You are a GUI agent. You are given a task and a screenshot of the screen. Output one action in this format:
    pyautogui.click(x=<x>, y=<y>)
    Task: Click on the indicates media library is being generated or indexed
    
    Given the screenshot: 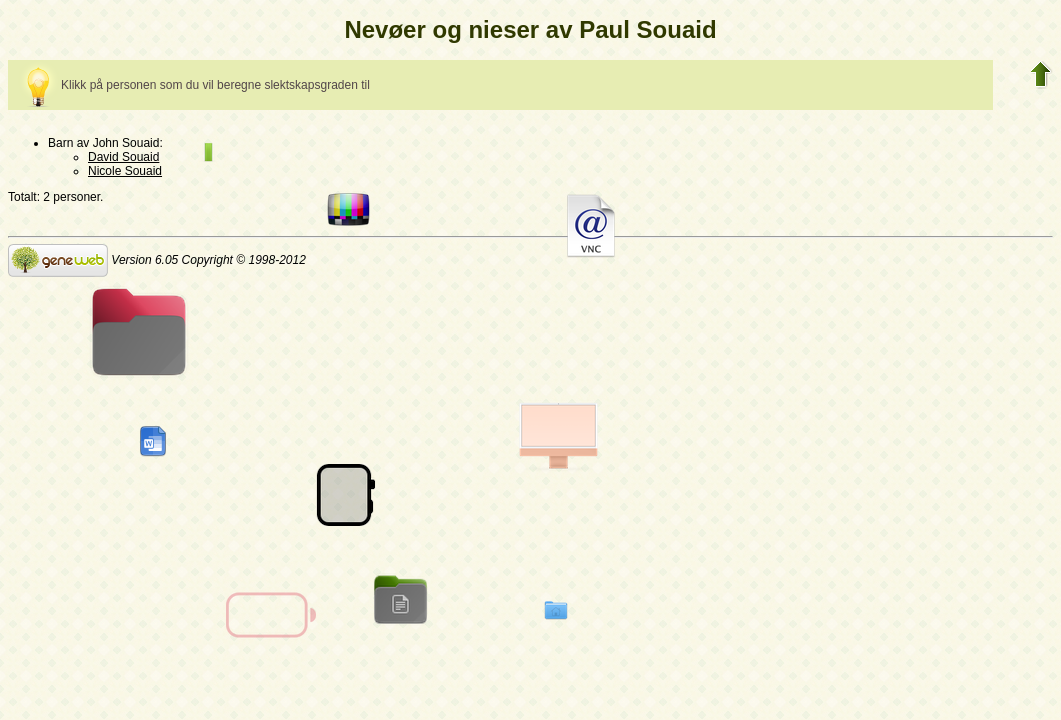 What is the action you would take?
    pyautogui.click(x=348, y=211)
    